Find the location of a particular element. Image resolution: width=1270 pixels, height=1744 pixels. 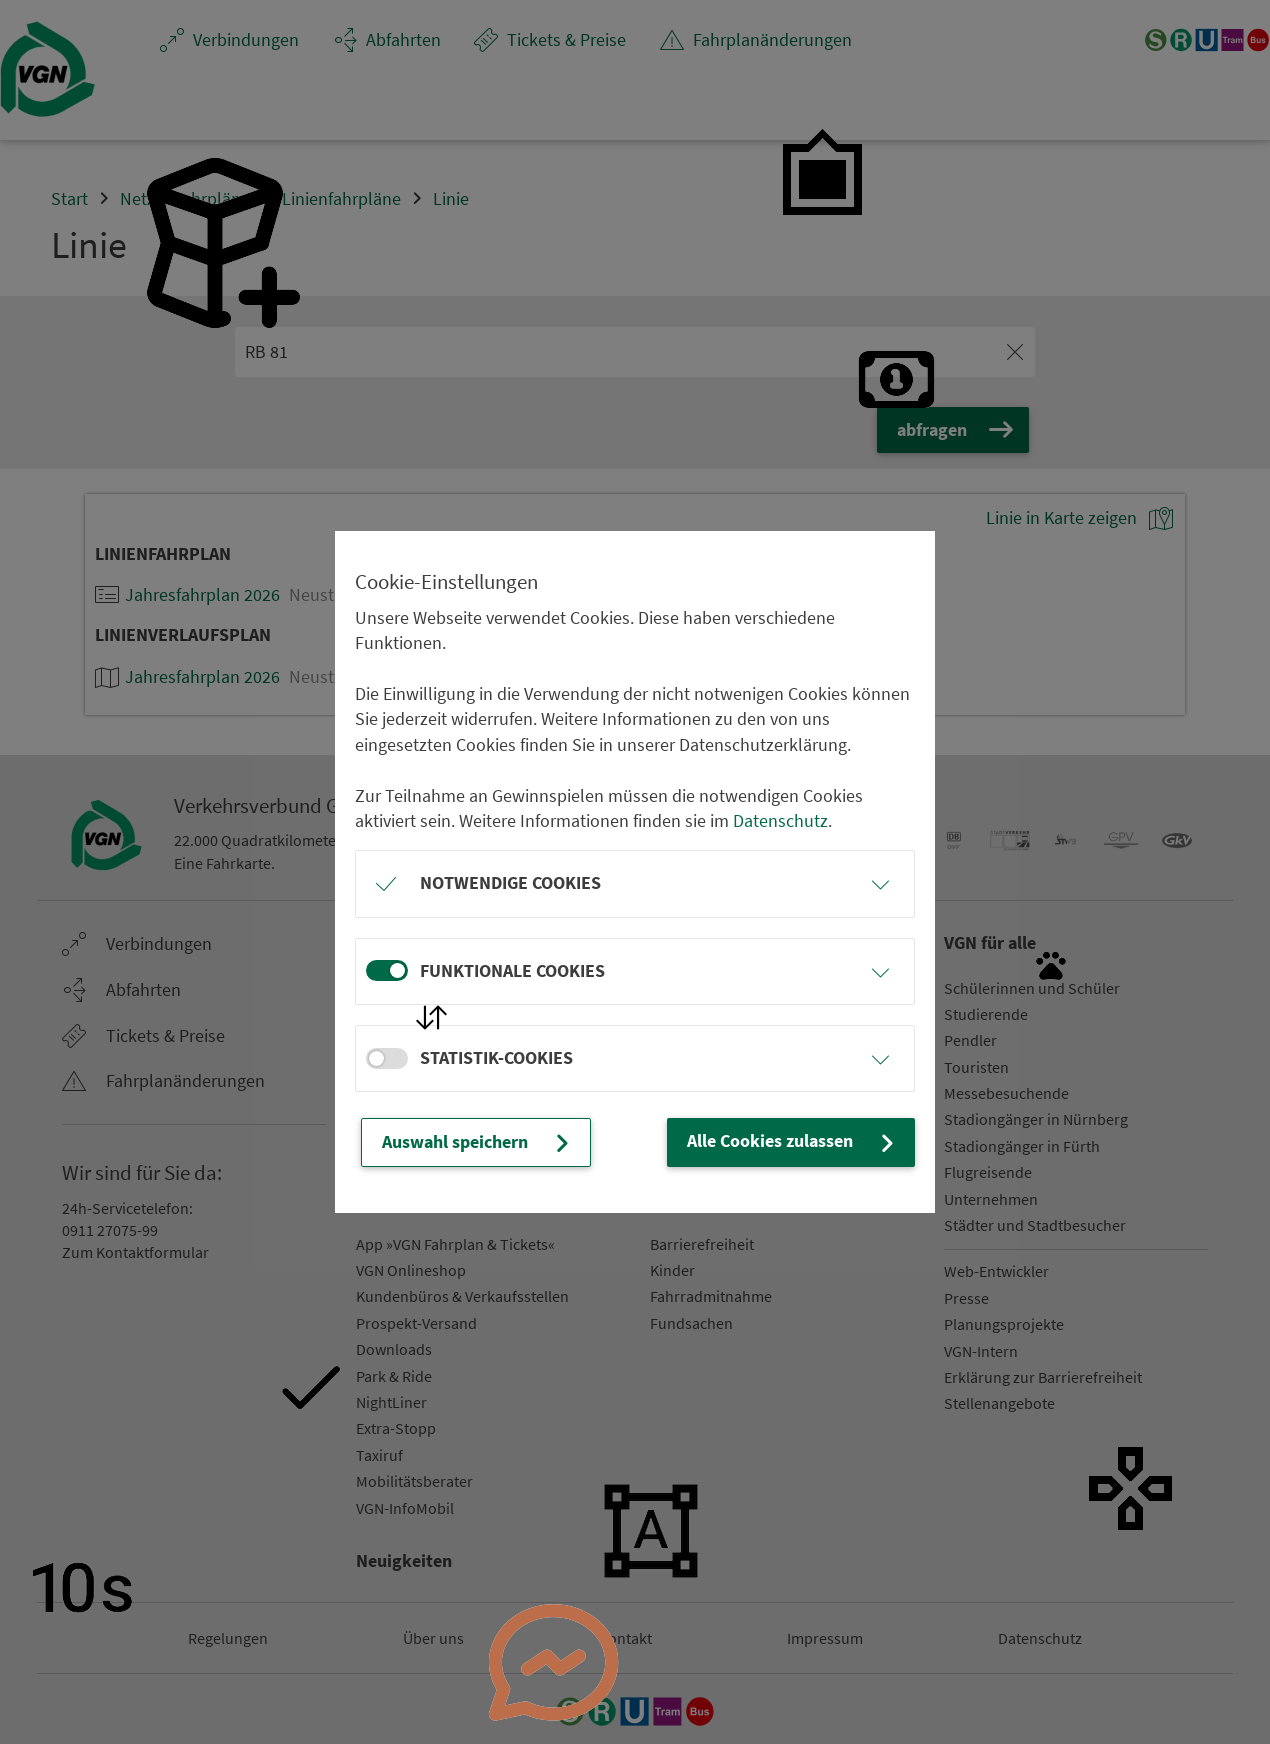

format or edit text box properties is located at coordinates (651, 1531).